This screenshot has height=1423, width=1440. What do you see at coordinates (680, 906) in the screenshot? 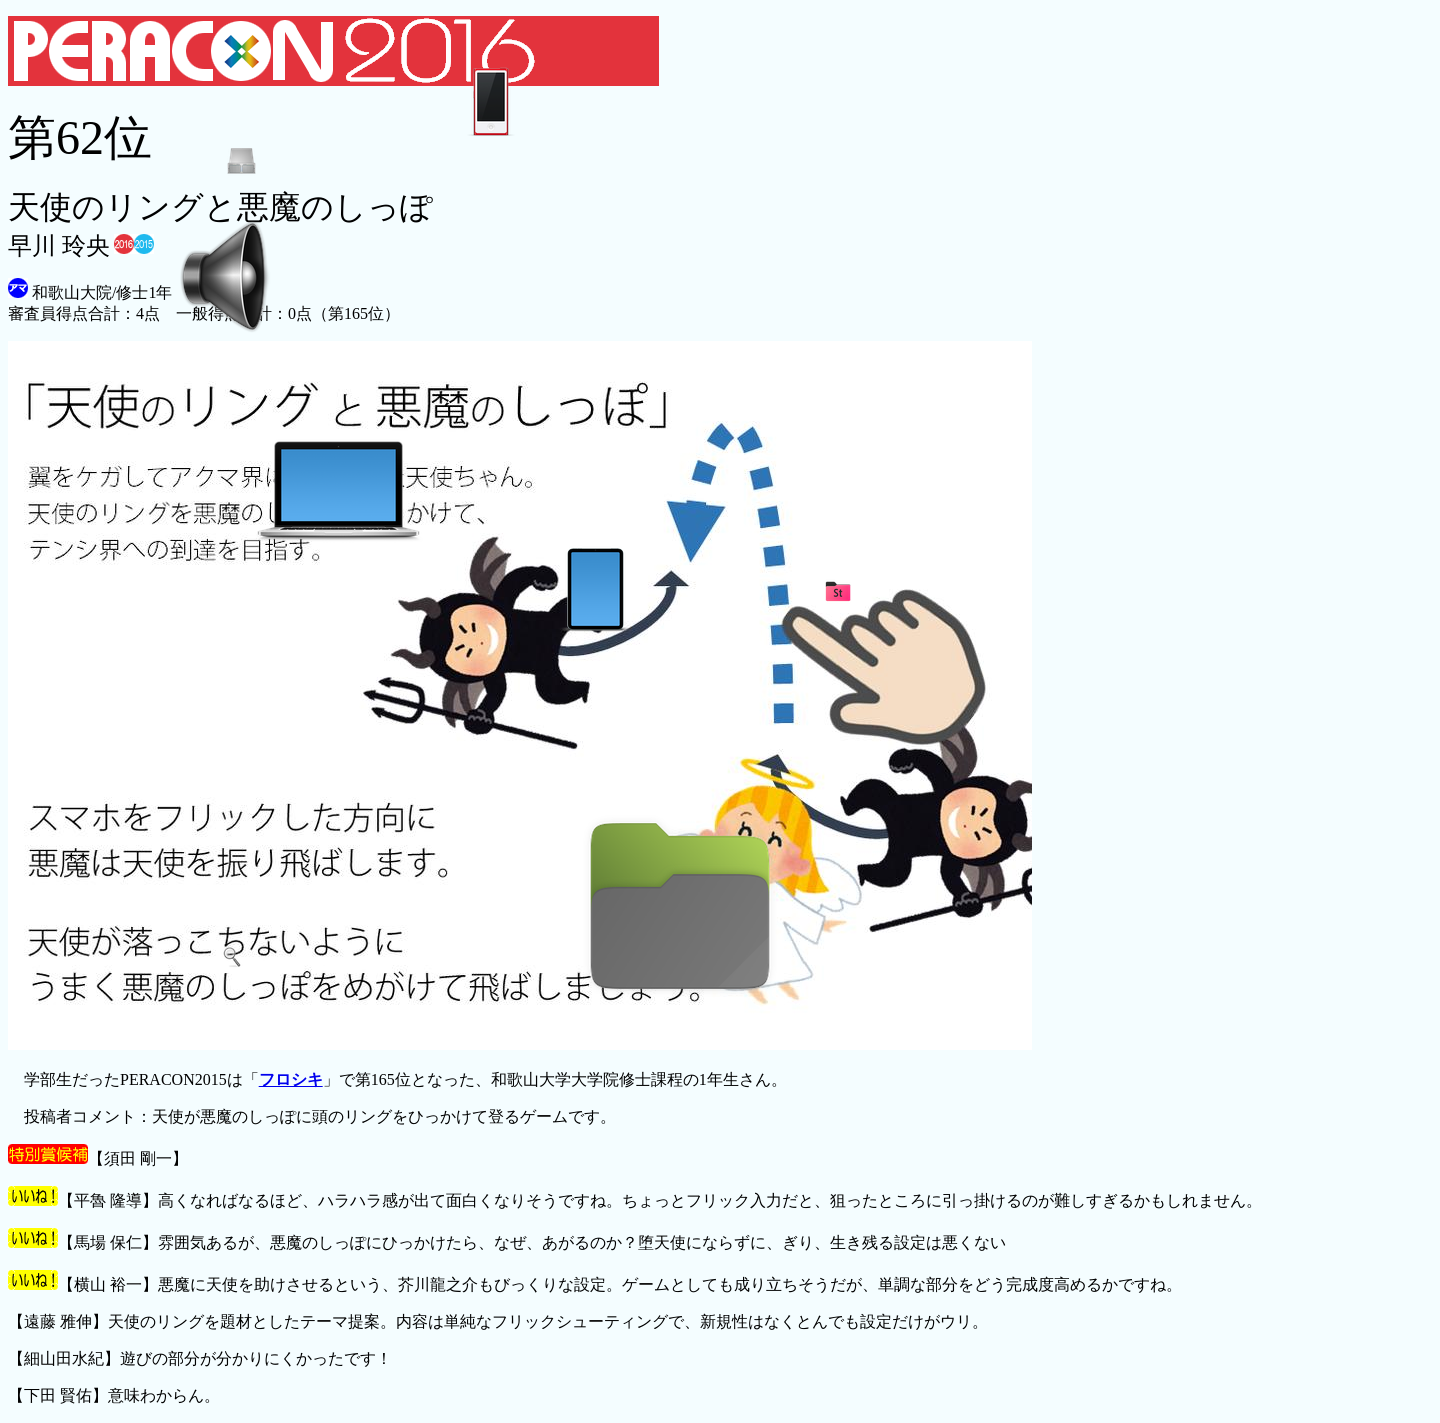
I see `drop files here to move them into this folder` at bounding box center [680, 906].